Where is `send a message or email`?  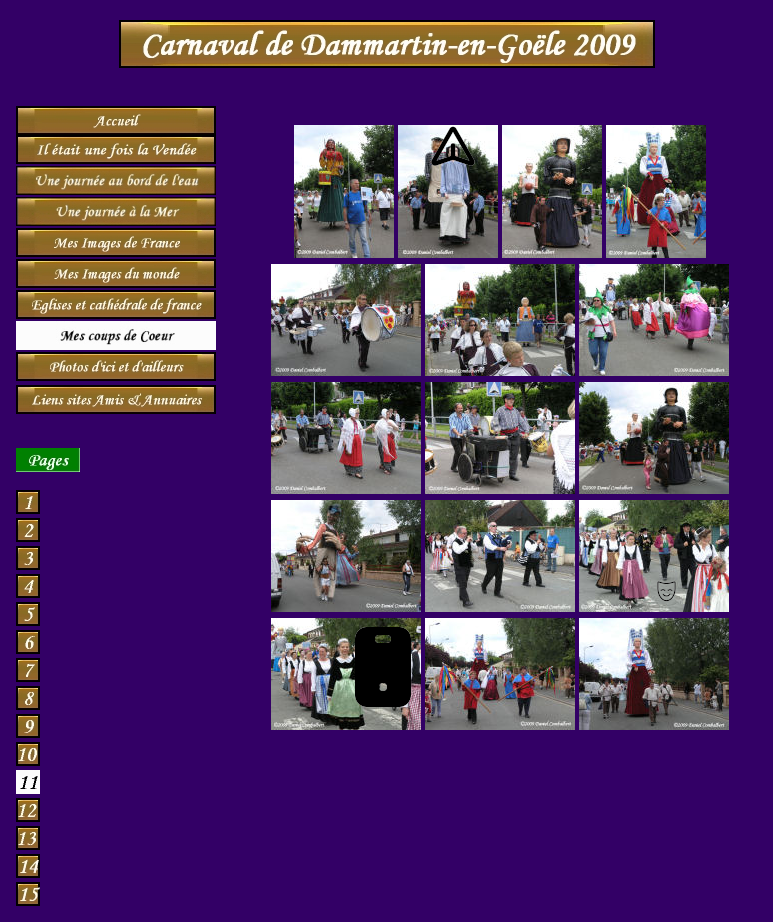 send a message or email is located at coordinates (453, 147).